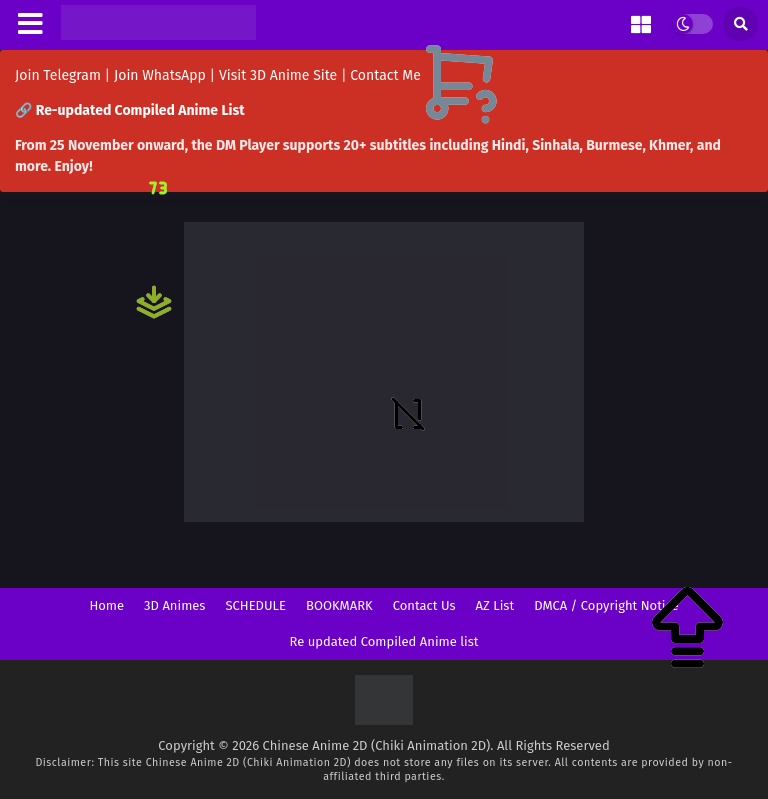  I want to click on add item to stack, so click(154, 303).